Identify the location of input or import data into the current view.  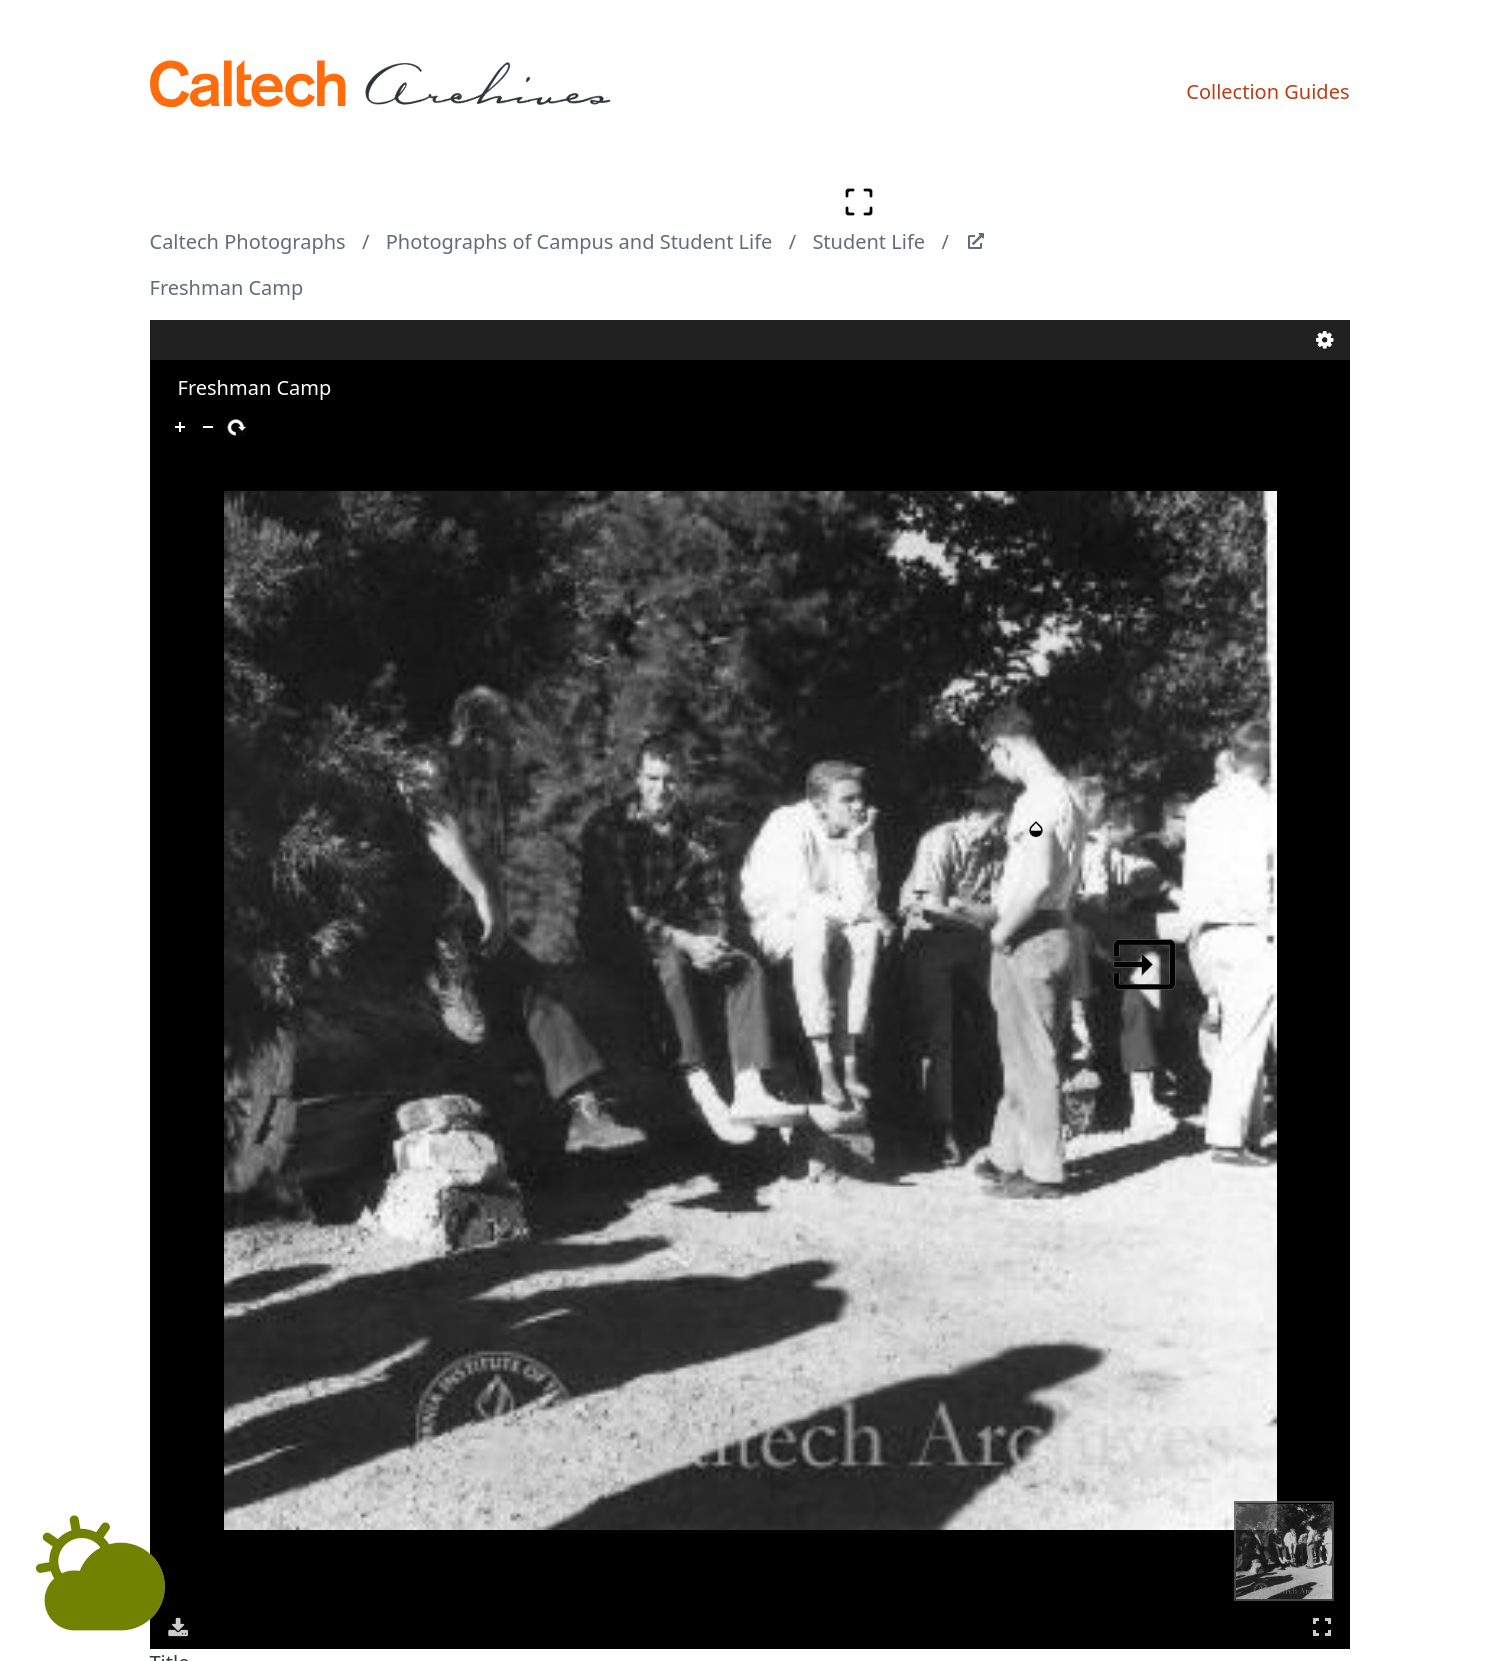
(1144, 964).